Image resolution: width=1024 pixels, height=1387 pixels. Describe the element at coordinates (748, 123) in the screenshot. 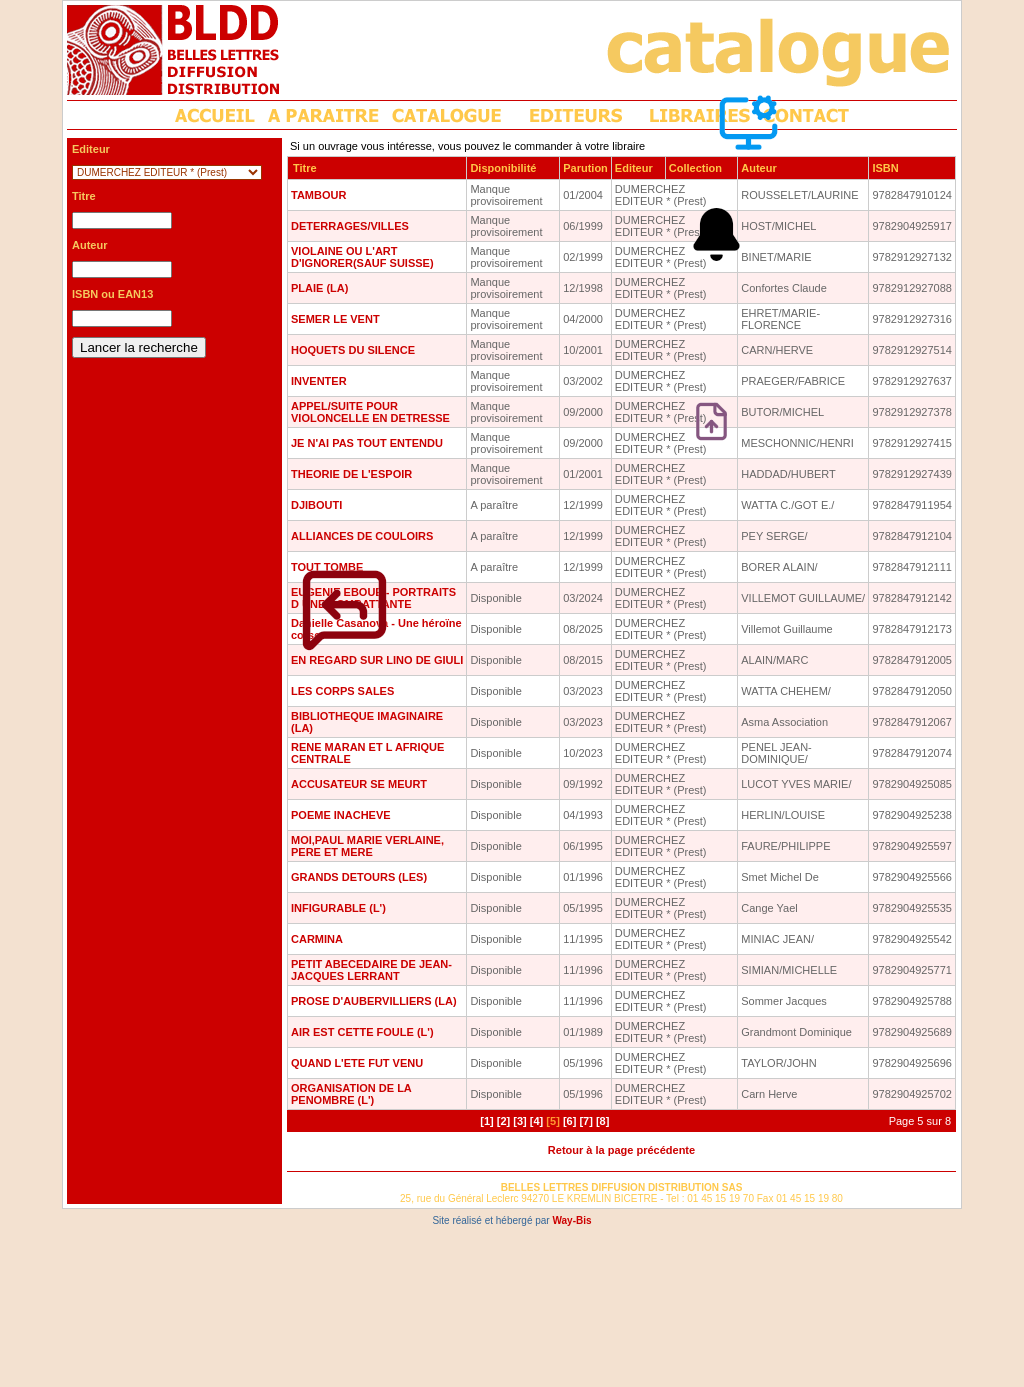

I see `access display settings` at that location.